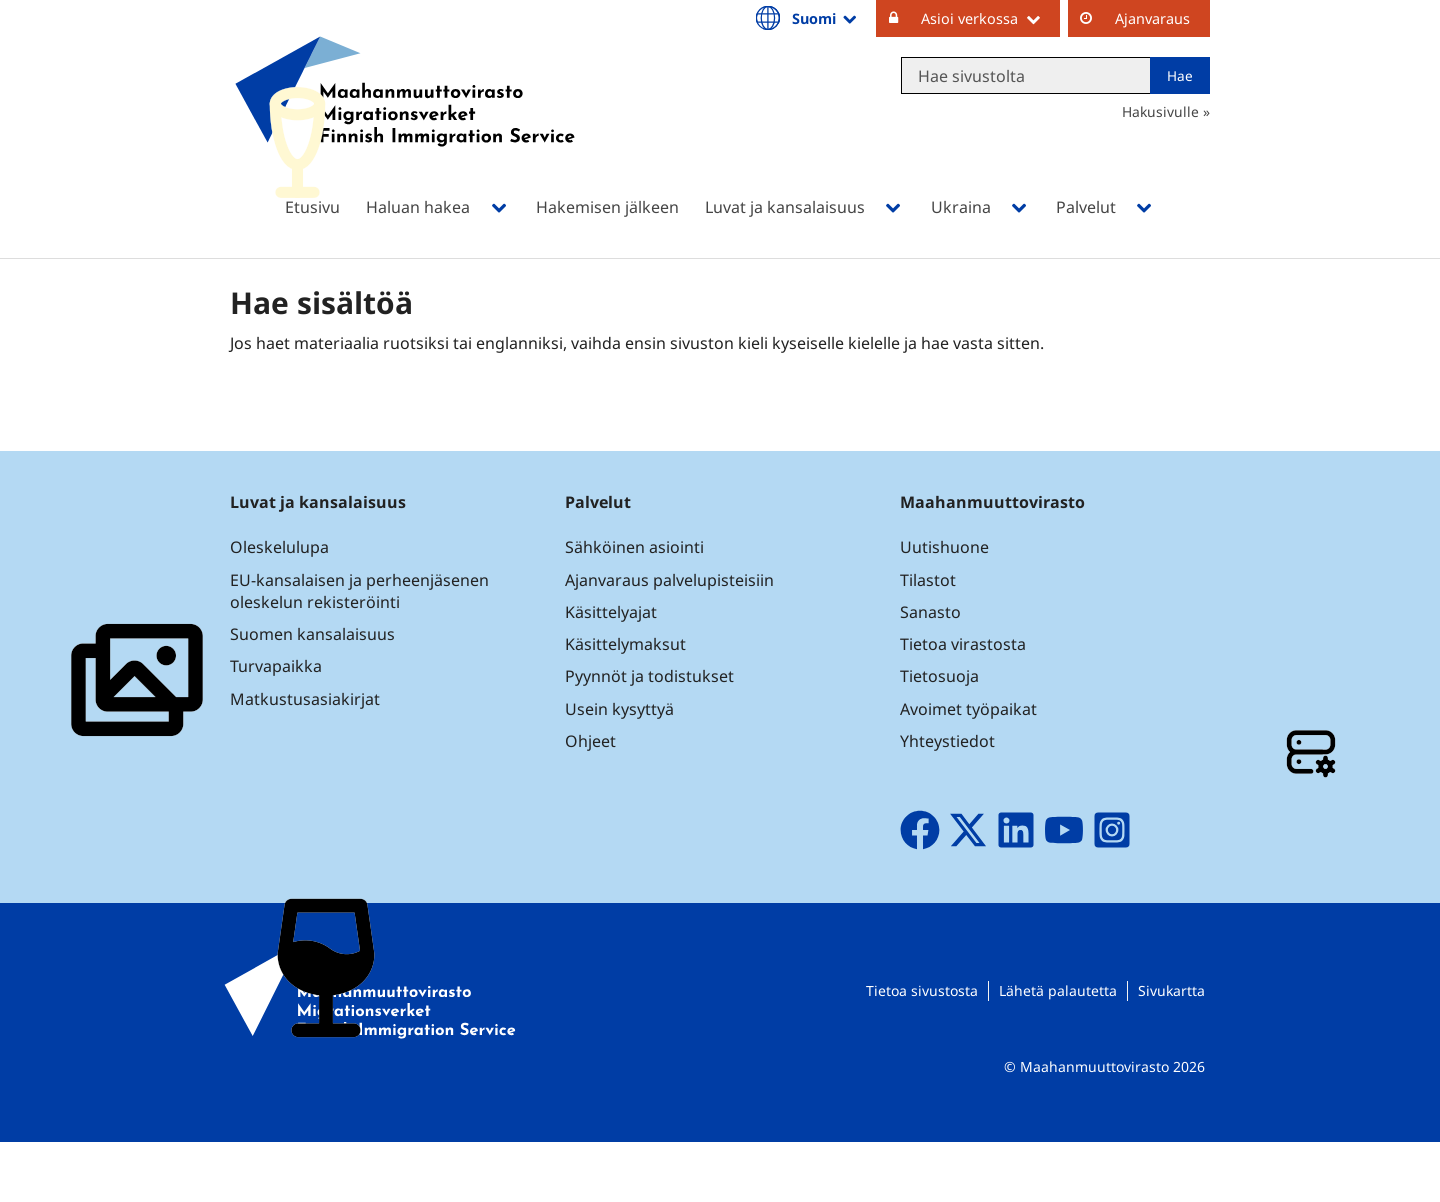 The width and height of the screenshot is (1440, 1202). Describe the element at coordinates (137, 680) in the screenshot. I see `view photo gallery` at that location.